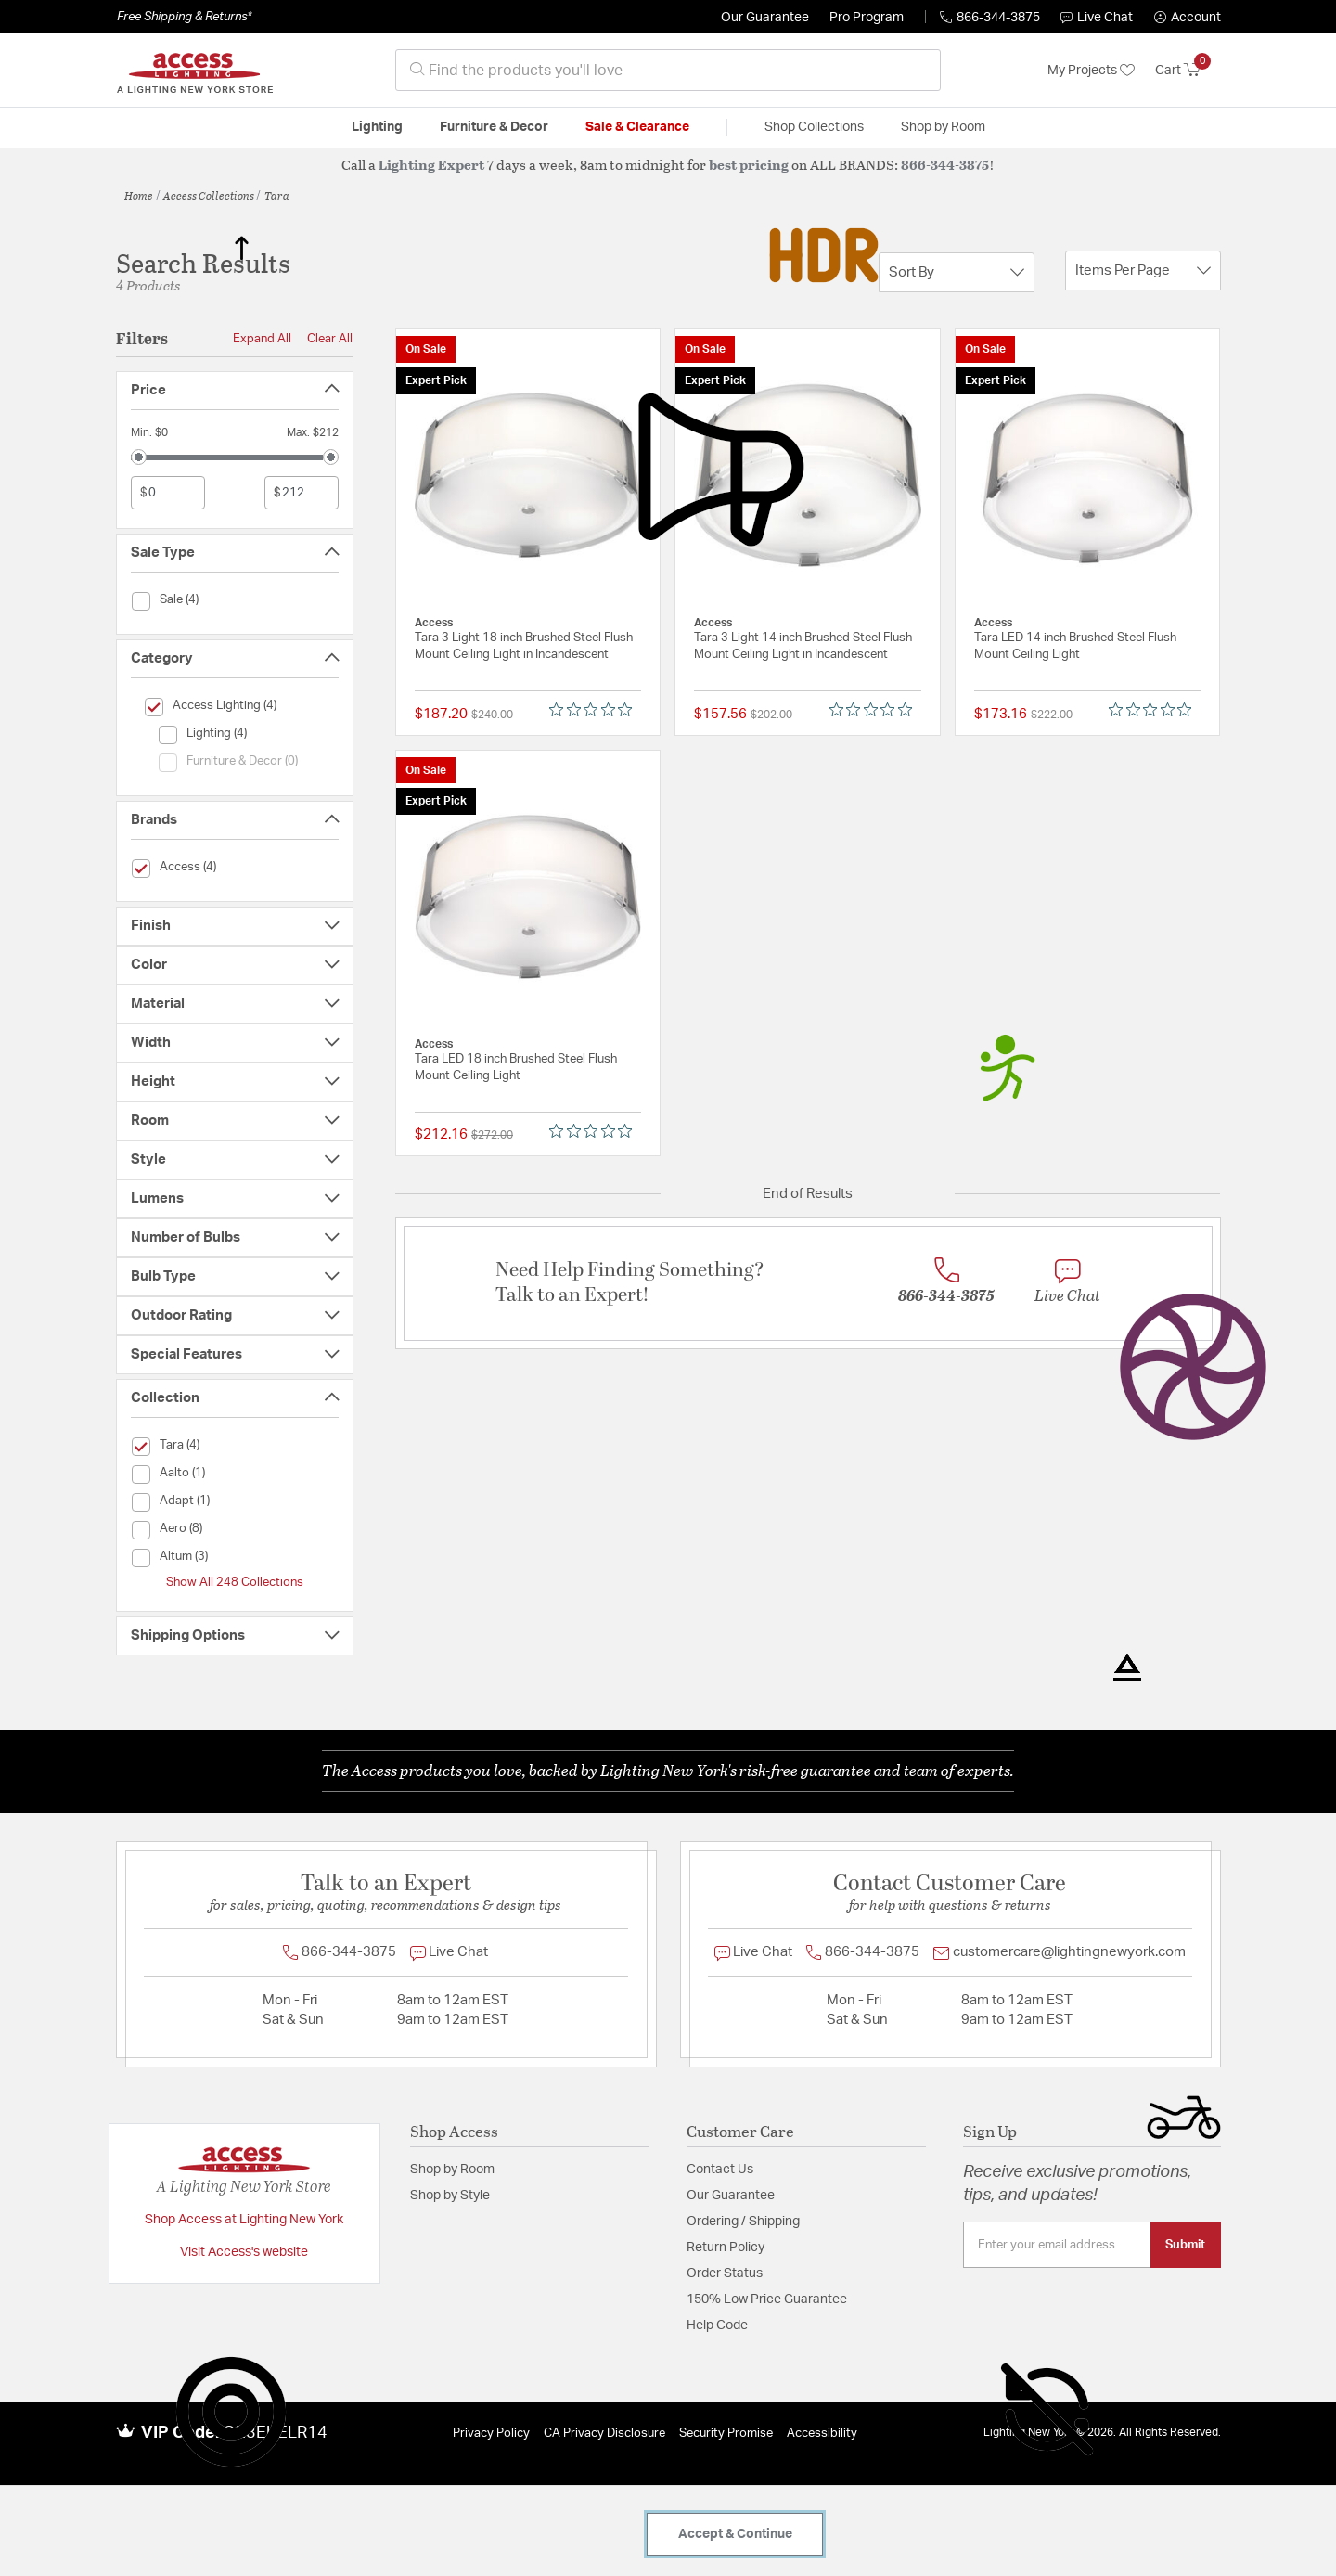 The height and width of the screenshot is (2576, 1336). I want to click on make an announcement or broadcast, so click(712, 472).